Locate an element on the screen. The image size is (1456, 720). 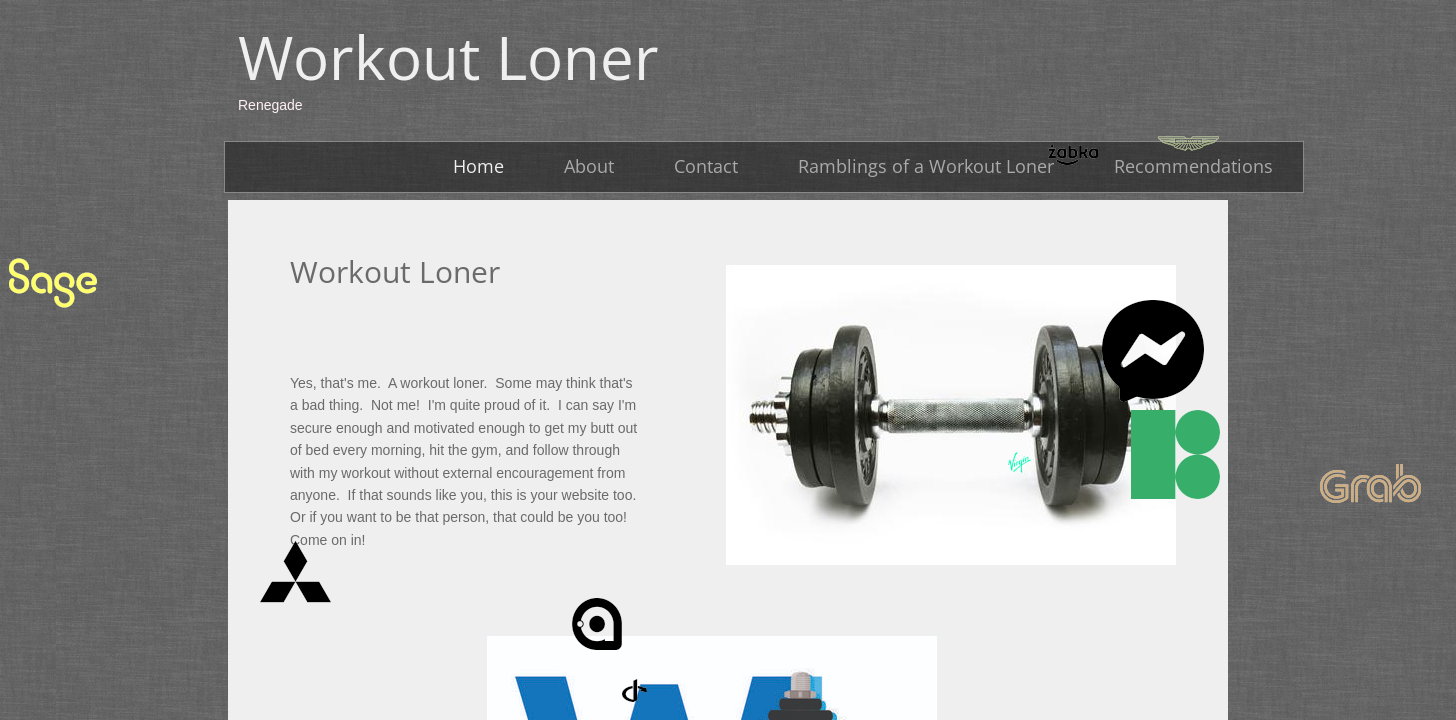
open the Grab app is located at coordinates (1370, 483).